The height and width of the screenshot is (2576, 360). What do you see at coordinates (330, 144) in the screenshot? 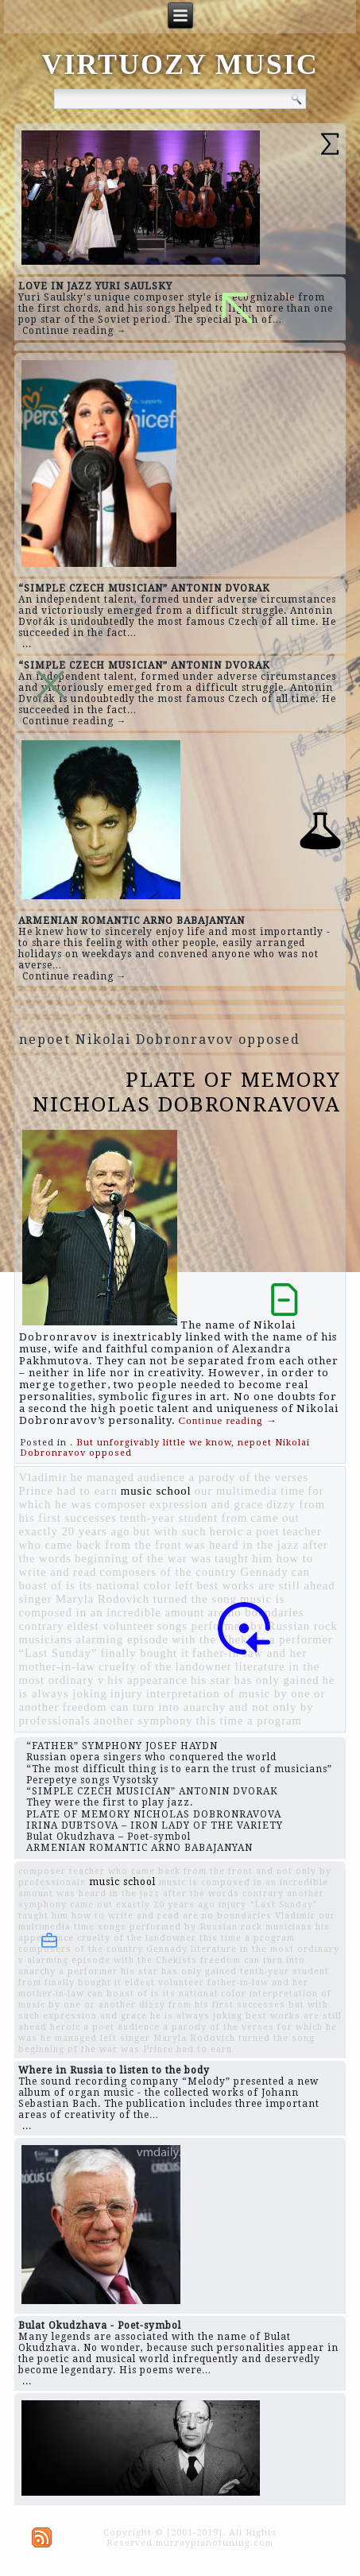
I see `calculate sum or total` at bounding box center [330, 144].